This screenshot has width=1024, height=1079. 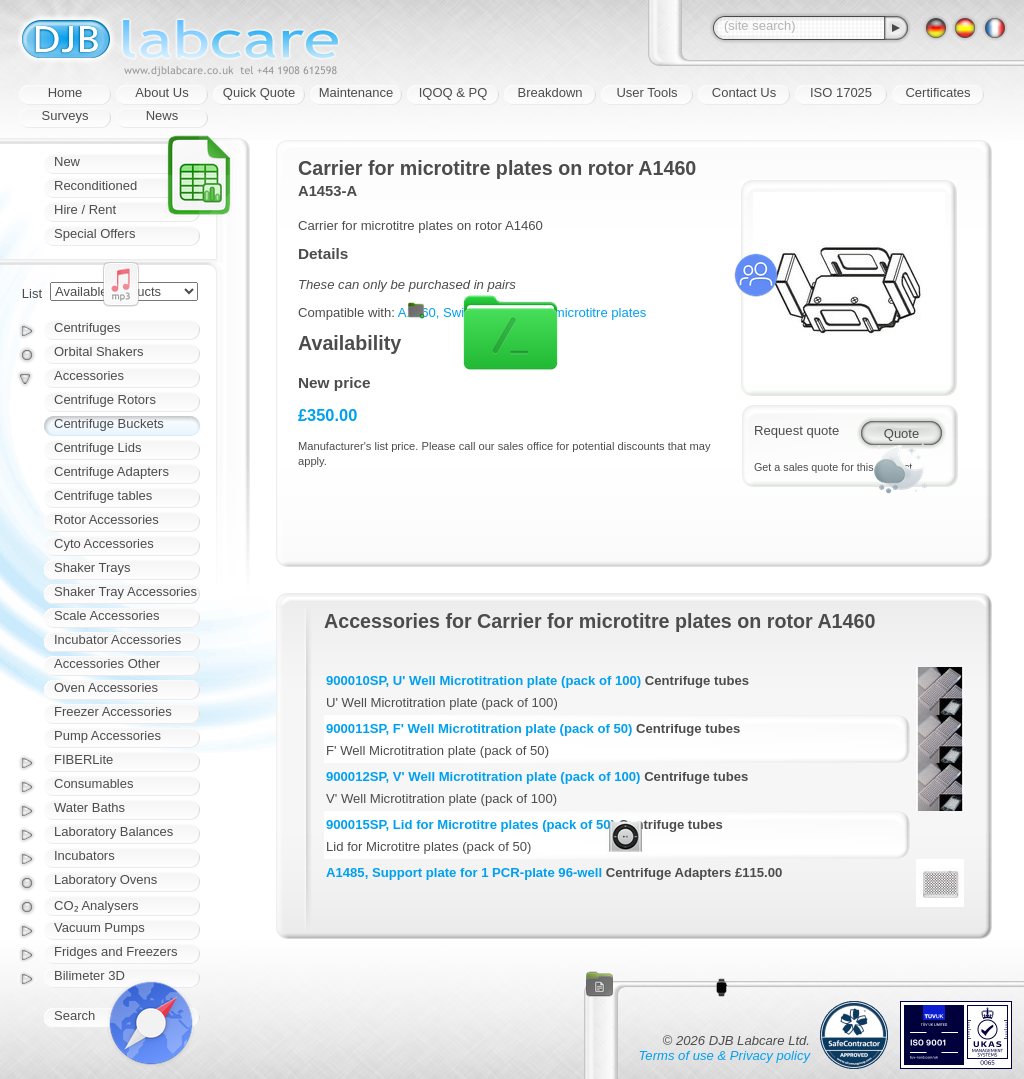 What do you see at coordinates (151, 1023) in the screenshot?
I see `open gnome web browser (epiphany)` at bounding box center [151, 1023].